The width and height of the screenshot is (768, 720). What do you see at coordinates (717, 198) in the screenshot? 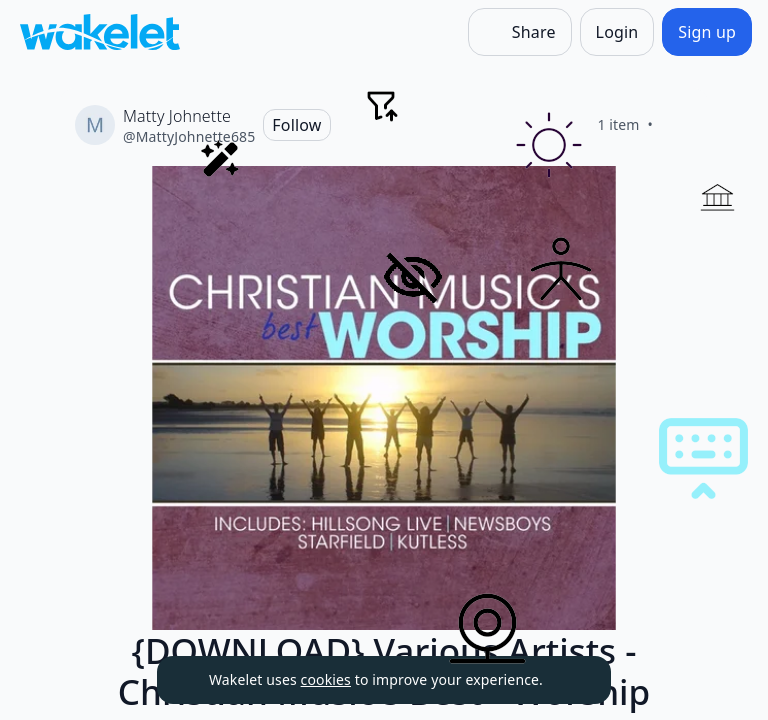
I see `access banking or financial services` at bounding box center [717, 198].